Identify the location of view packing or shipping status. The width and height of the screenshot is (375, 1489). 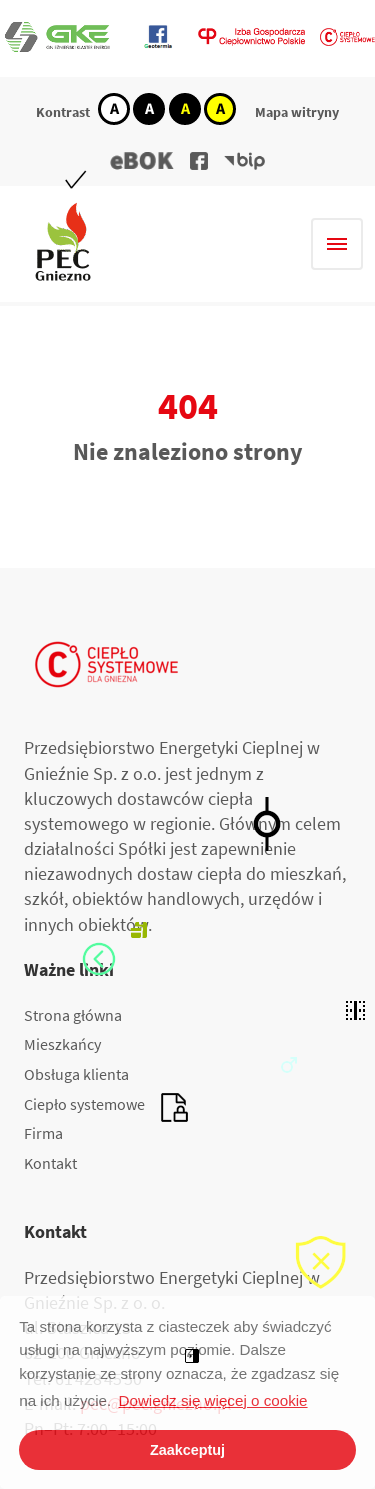
(139, 930).